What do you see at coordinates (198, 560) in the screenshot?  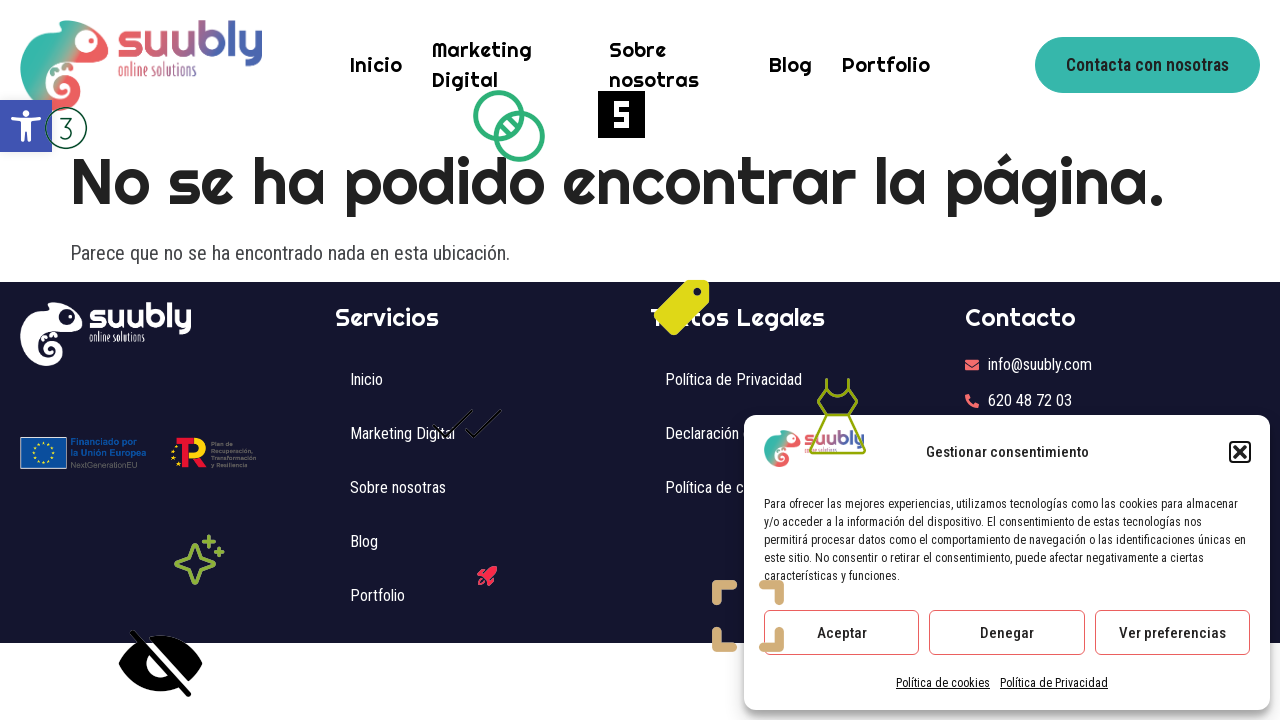 I see `indicates AI-generated or enhanced content` at bounding box center [198, 560].